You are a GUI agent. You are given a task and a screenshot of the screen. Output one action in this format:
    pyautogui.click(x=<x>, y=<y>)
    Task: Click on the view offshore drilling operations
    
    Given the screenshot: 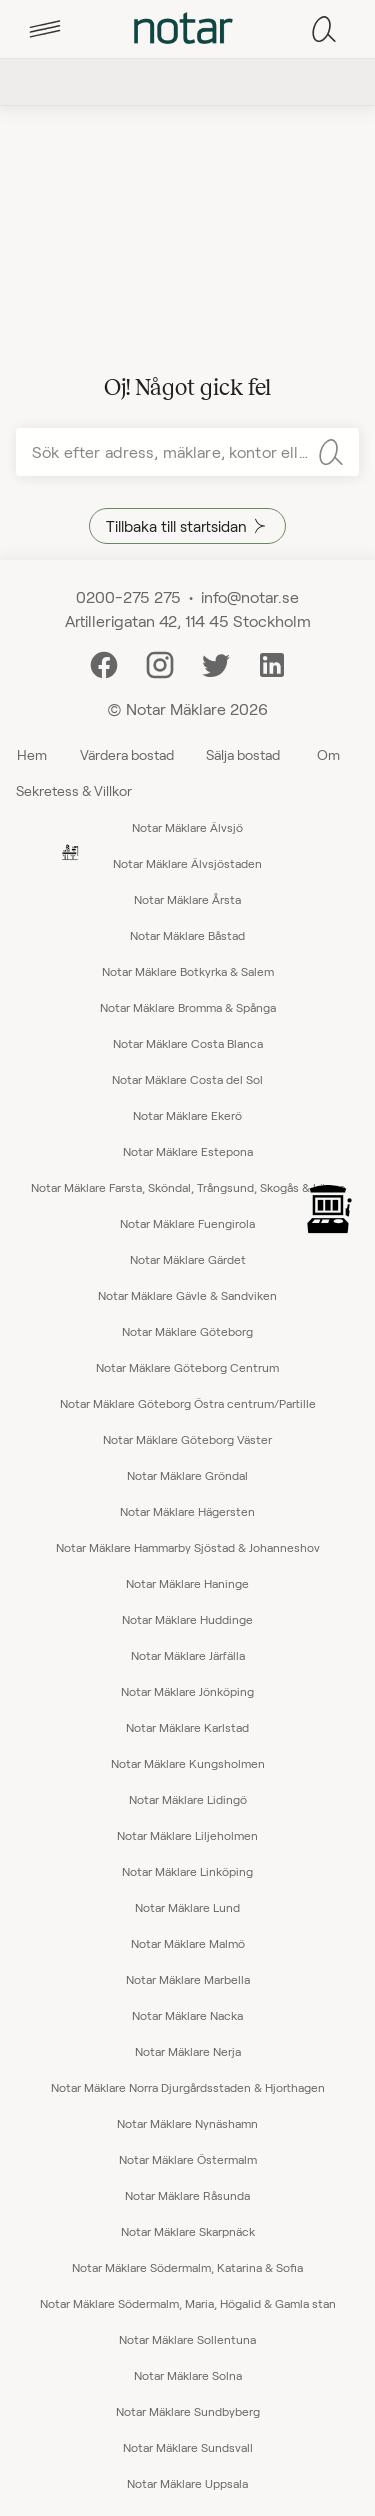 What is the action you would take?
    pyautogui.click(x=70, y=852)
    